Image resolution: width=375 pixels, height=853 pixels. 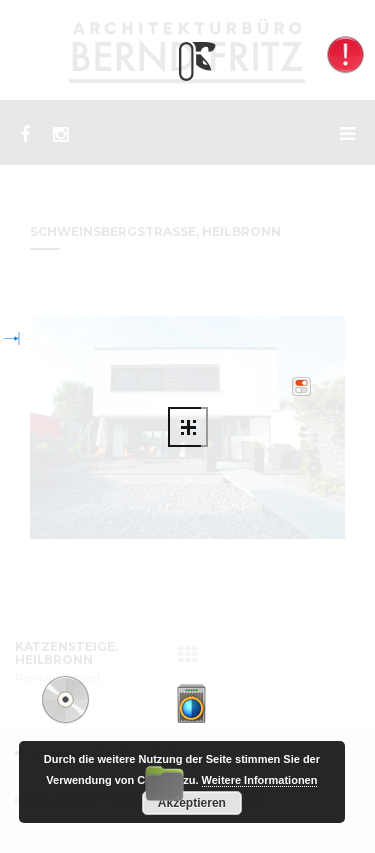 What do you see at coordinates (198, 61) in the screenshot?
I see `access system utilities and tools` at bounding box center [198, 61].